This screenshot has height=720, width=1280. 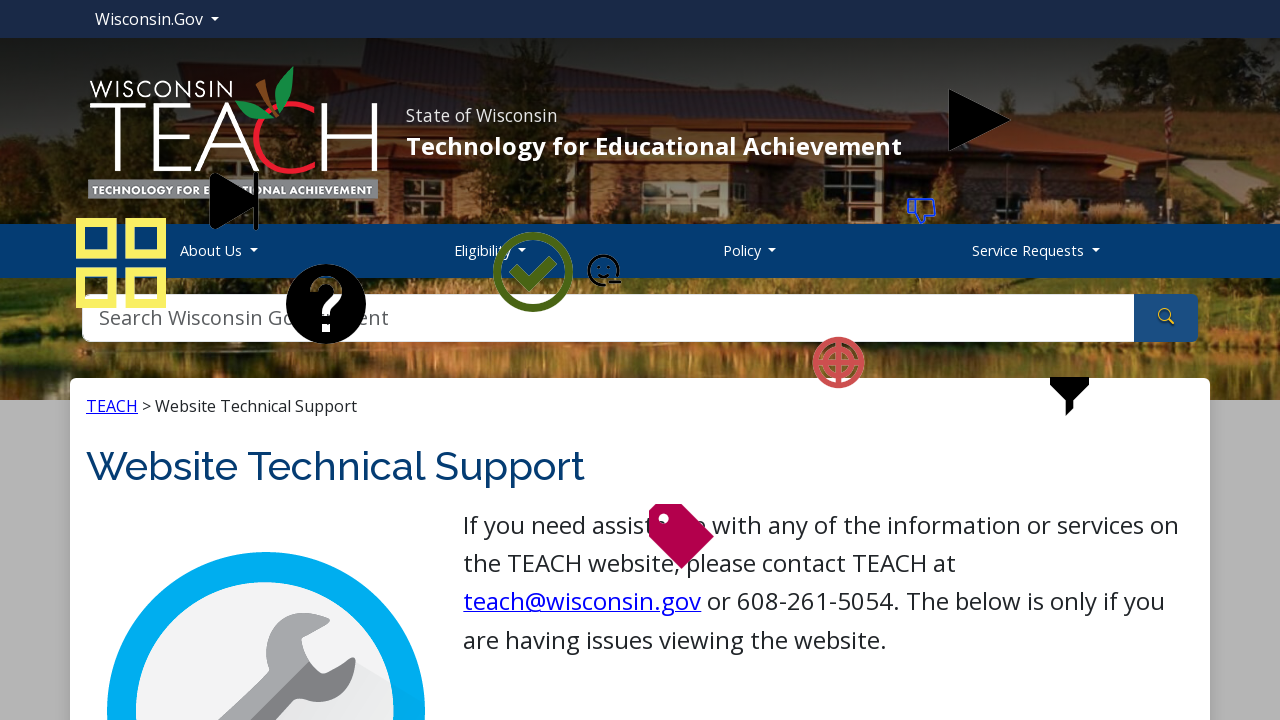 I want to click on indicates task or action completed successfully, so click(x=533, y=272).